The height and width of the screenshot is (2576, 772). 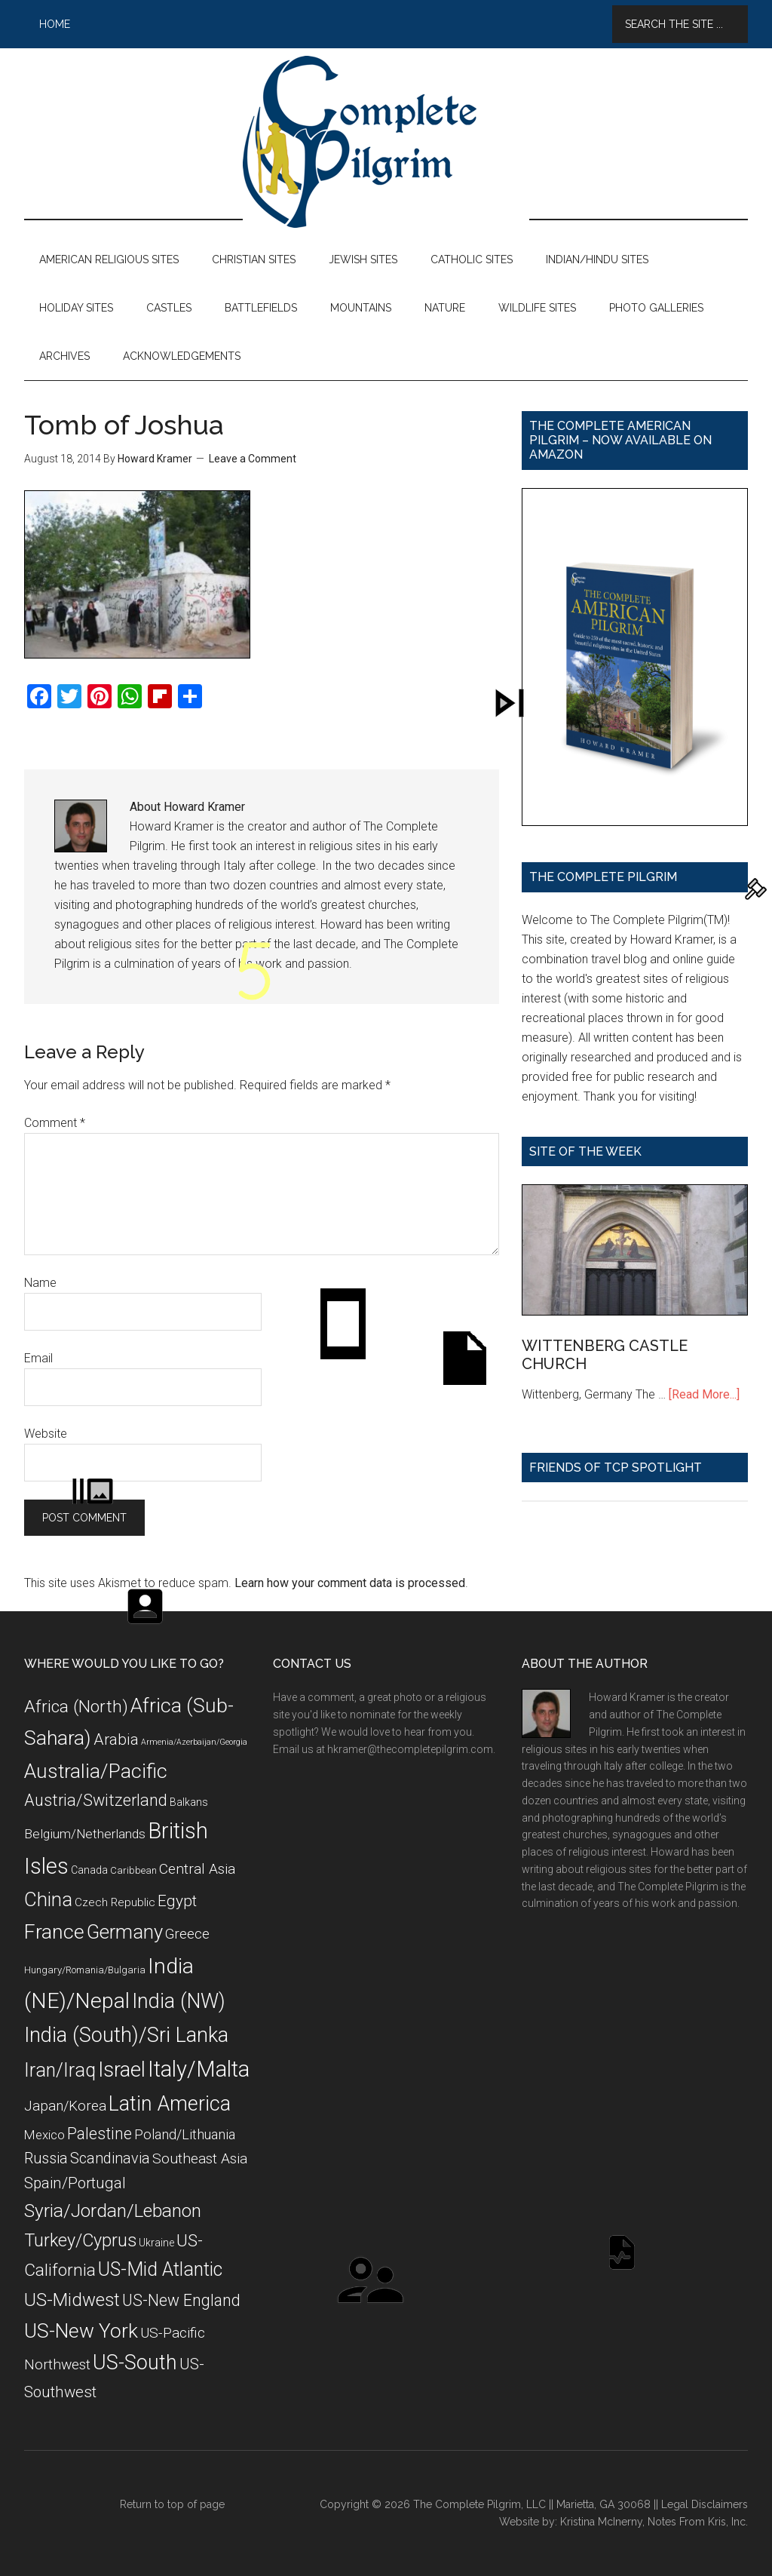 I want to click on set this device as primary phone, so click(x=343, y=1324).